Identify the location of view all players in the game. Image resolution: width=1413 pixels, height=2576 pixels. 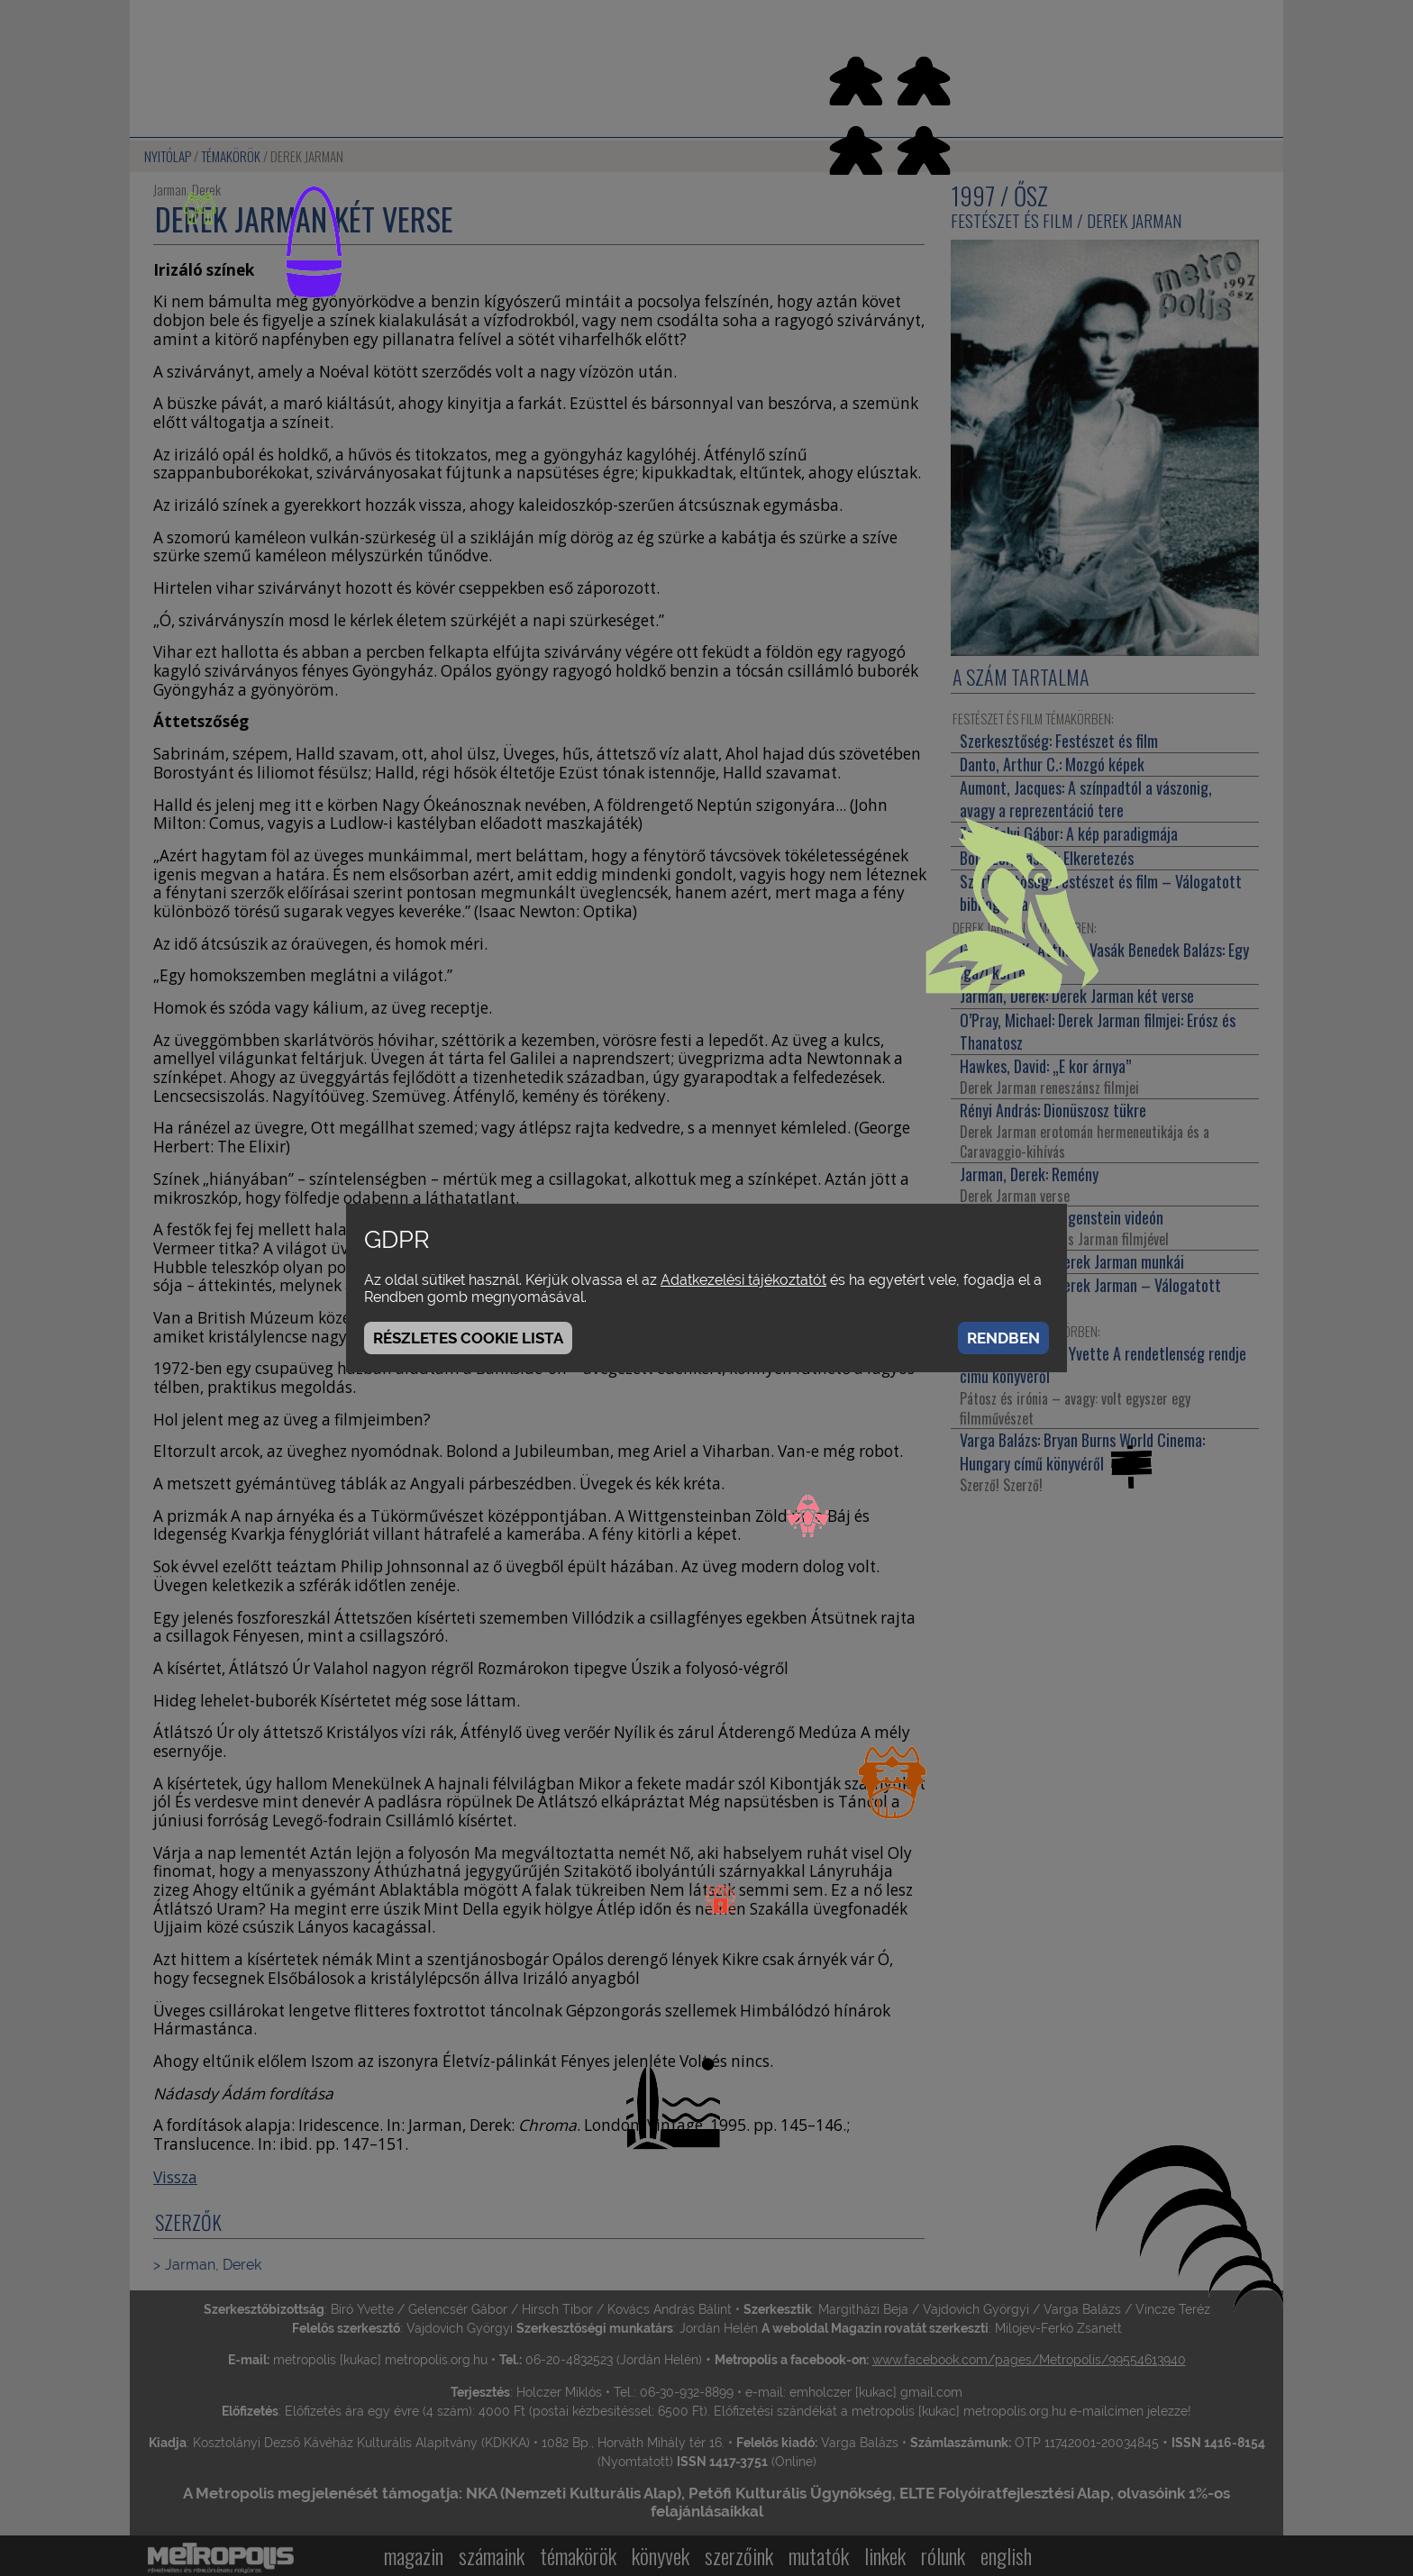
(889, 115).